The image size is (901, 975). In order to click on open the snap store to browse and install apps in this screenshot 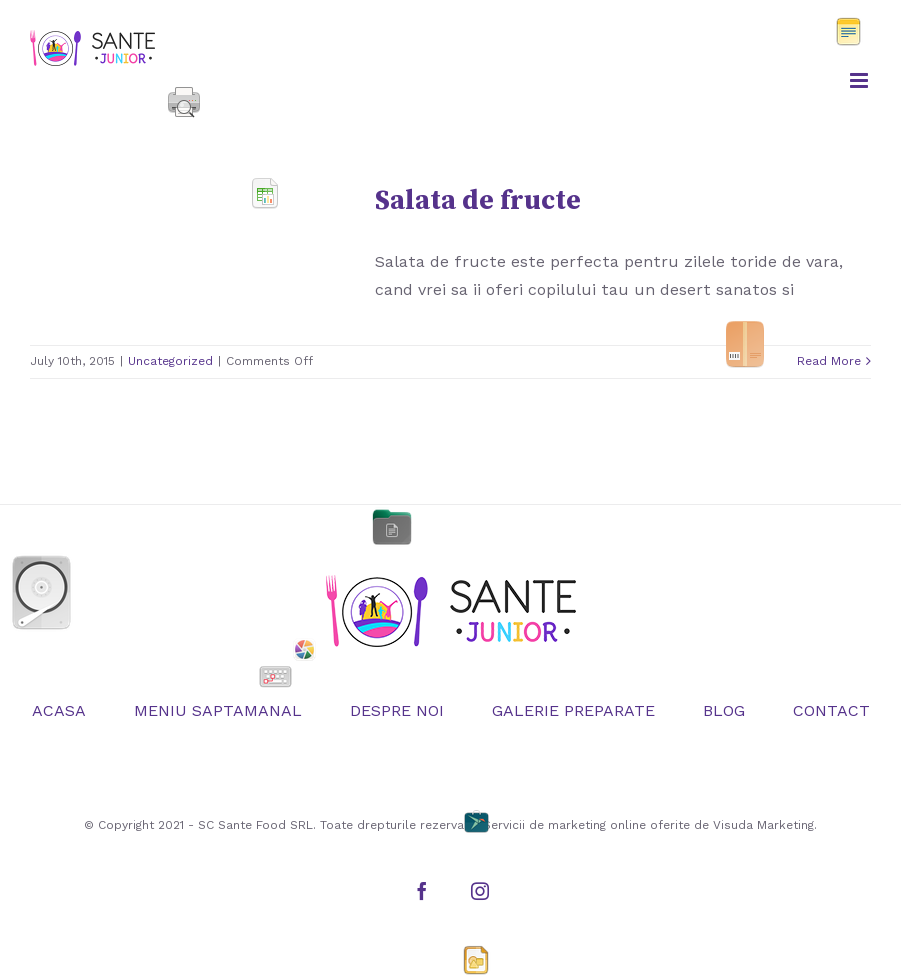, I will do `click(476, 822)`.